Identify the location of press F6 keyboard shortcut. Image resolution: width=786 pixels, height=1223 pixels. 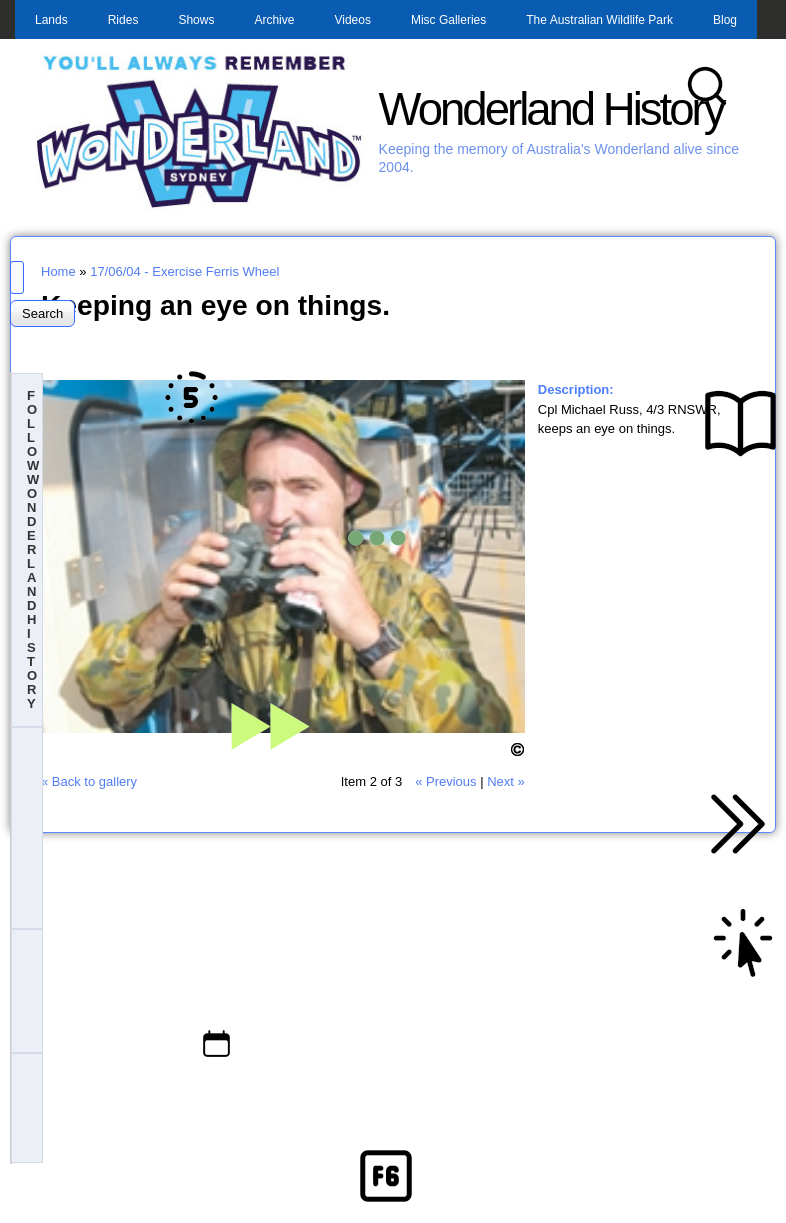
(386, 1176).